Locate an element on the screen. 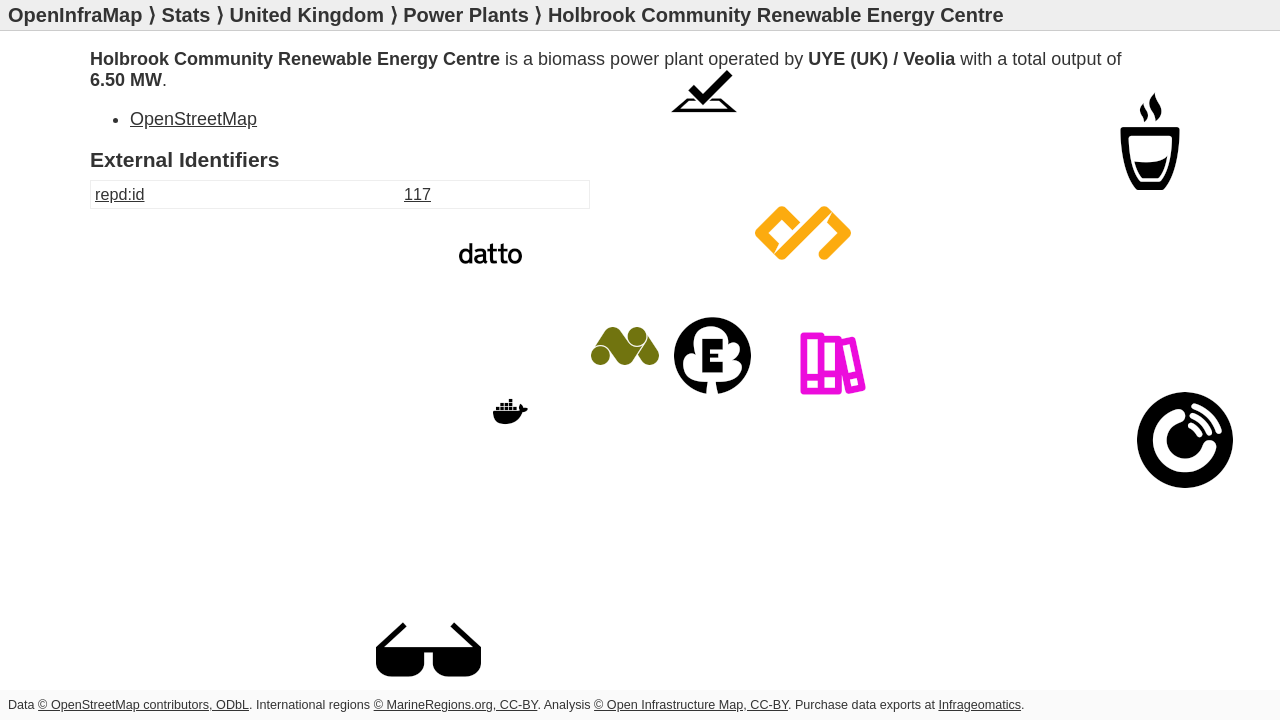 The width and height of the screenshot is (1280, 720). awesome lists logo is located at coordinates (428, 649).